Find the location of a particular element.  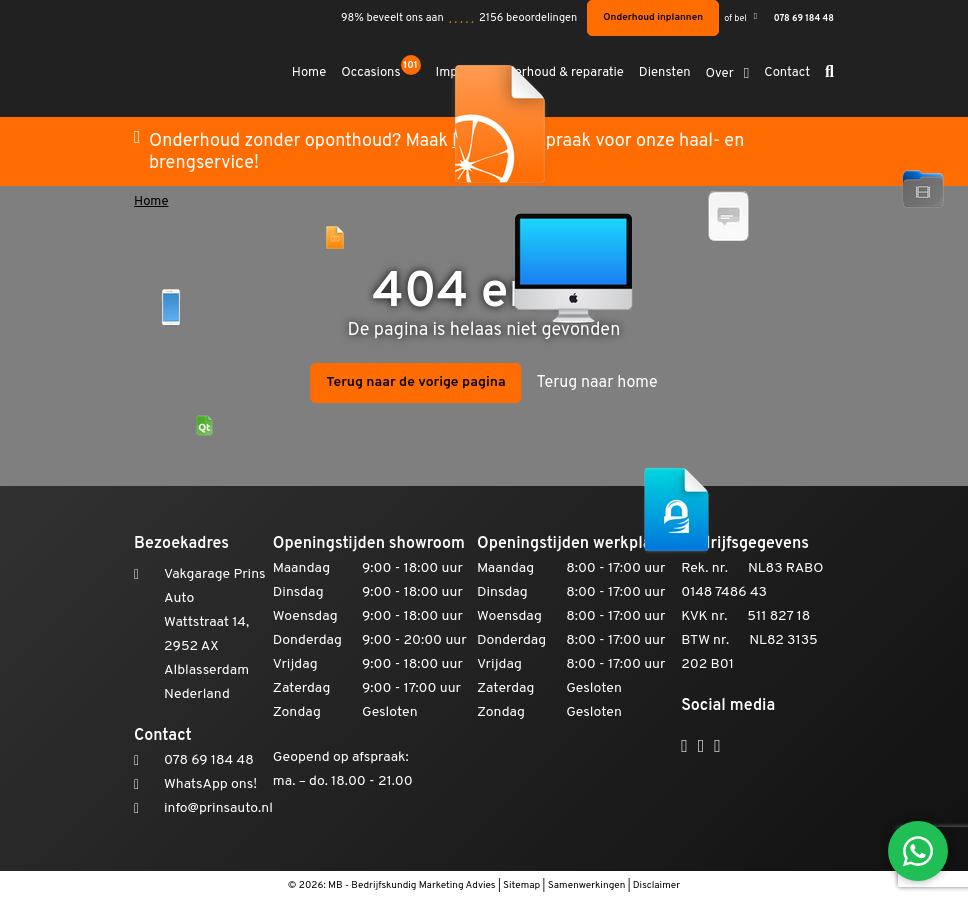

a clementine music player file is located at coordinates (500, 126).